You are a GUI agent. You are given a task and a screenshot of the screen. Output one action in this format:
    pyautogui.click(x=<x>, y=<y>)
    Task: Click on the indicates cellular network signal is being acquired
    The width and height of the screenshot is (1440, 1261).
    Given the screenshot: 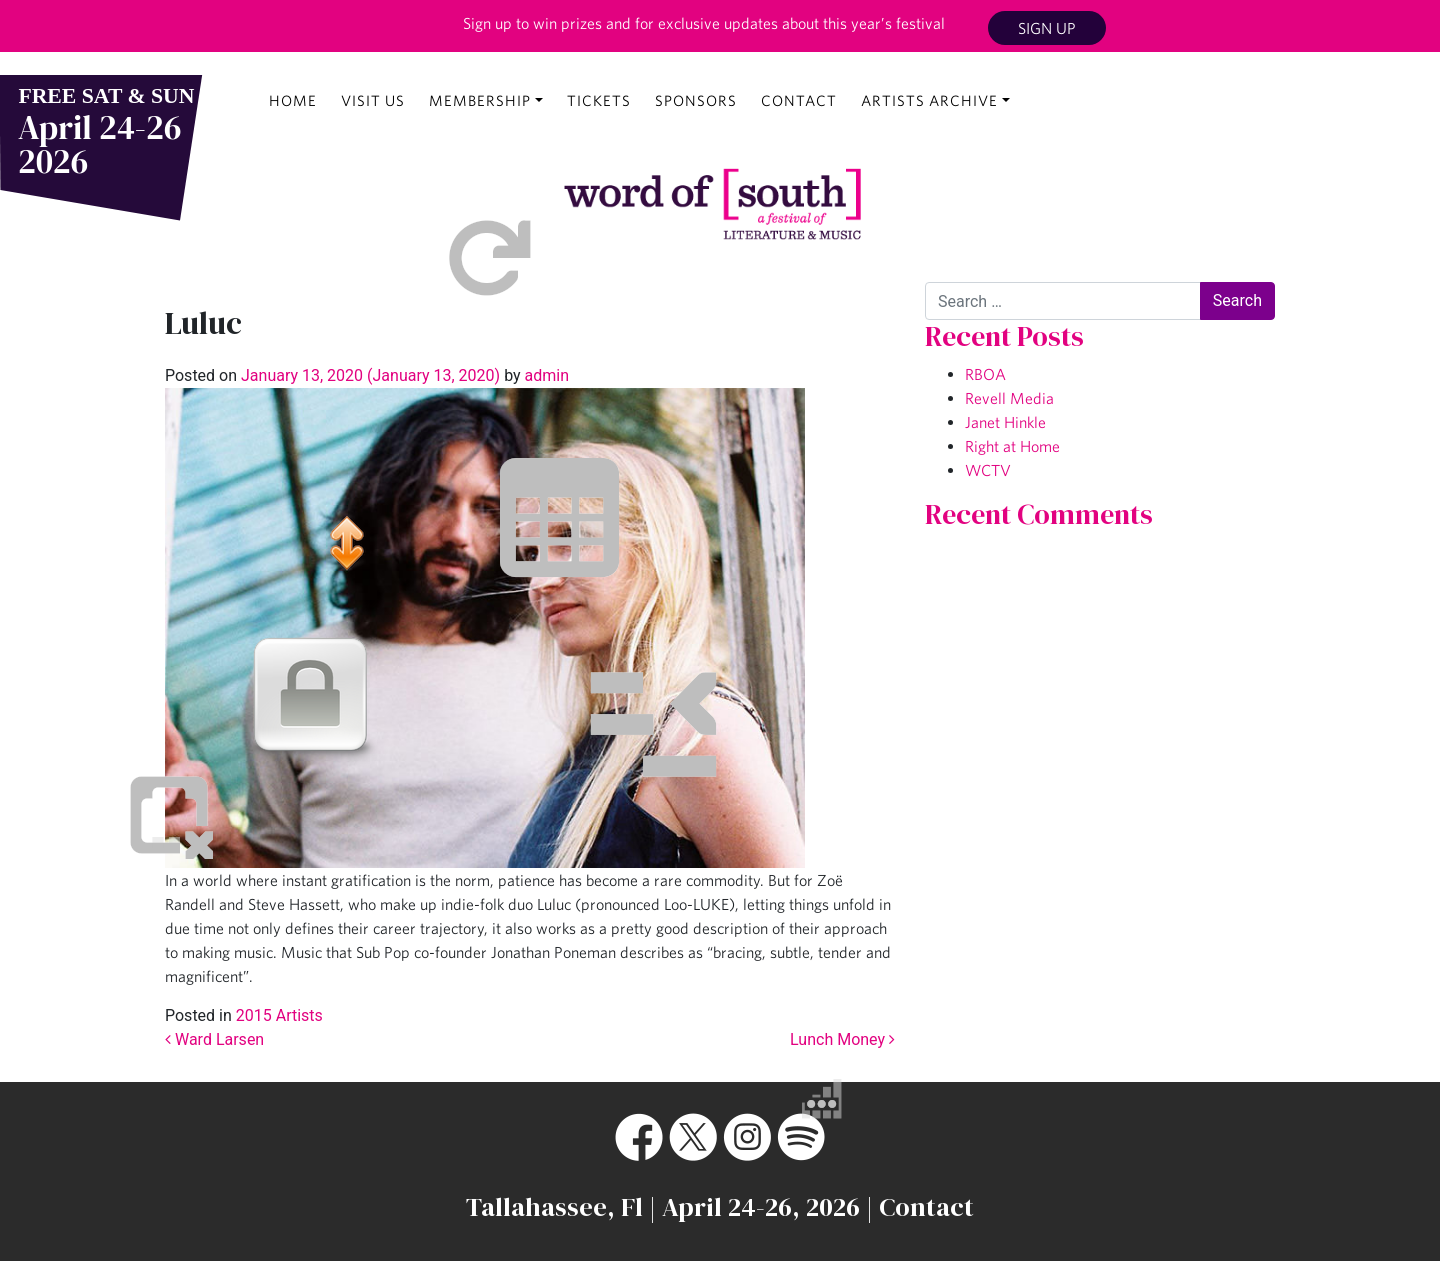 What is the action you would take?
    pyautogui.click(x=823, y=1100)
    